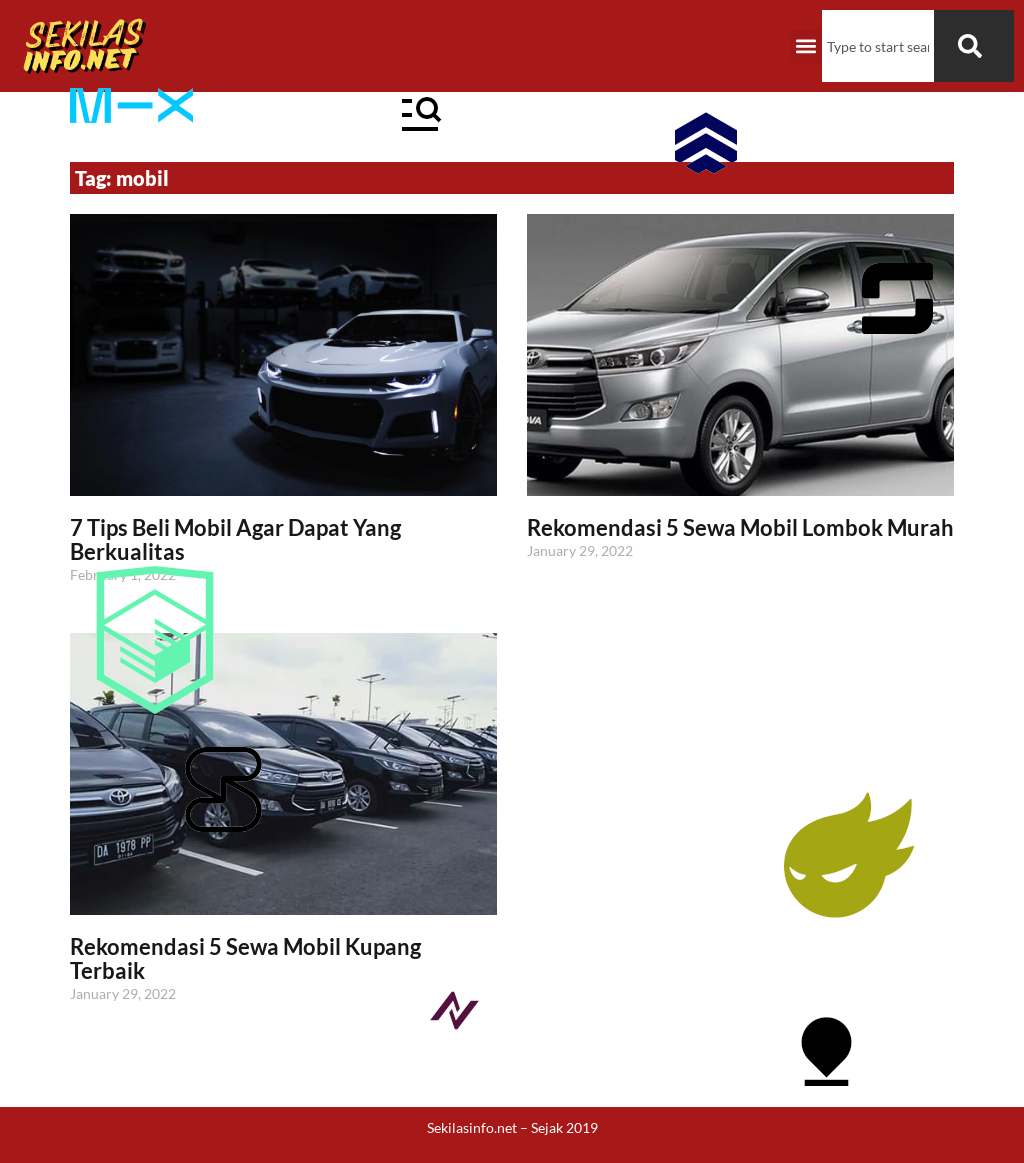  Describe the element at coordinates (849, 855) in the screenshot. I see `visit zcool creative platform` at that location.